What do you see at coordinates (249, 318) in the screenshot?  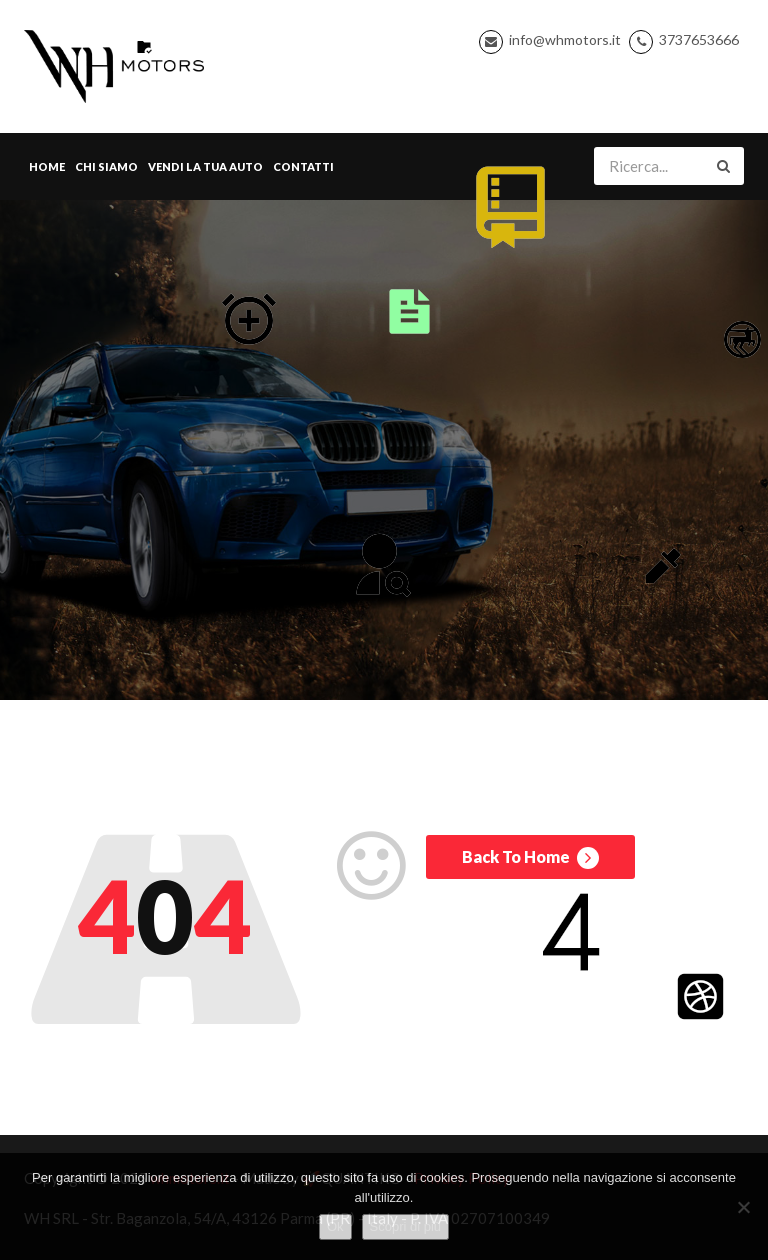 I see `add a new alarm` at bounding box center [249, 318].